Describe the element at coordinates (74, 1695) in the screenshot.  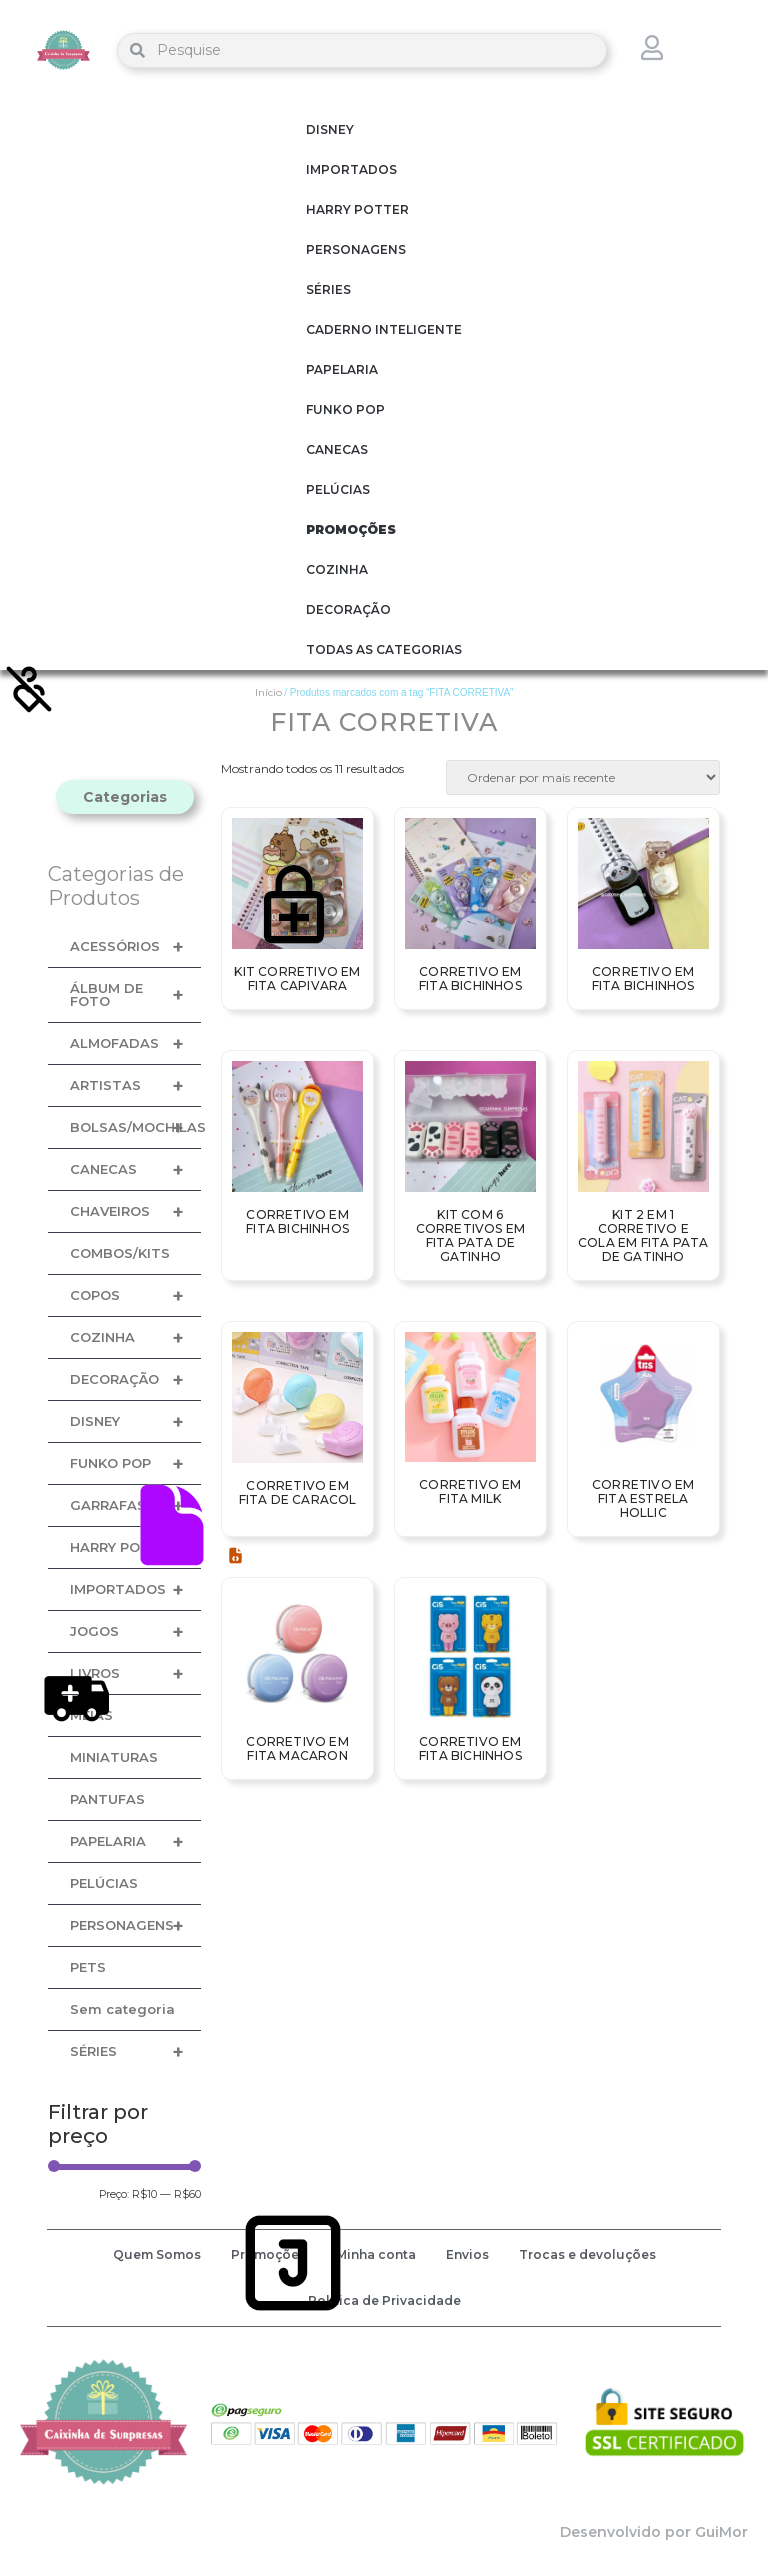
I see `request emergency medical services` at that location.